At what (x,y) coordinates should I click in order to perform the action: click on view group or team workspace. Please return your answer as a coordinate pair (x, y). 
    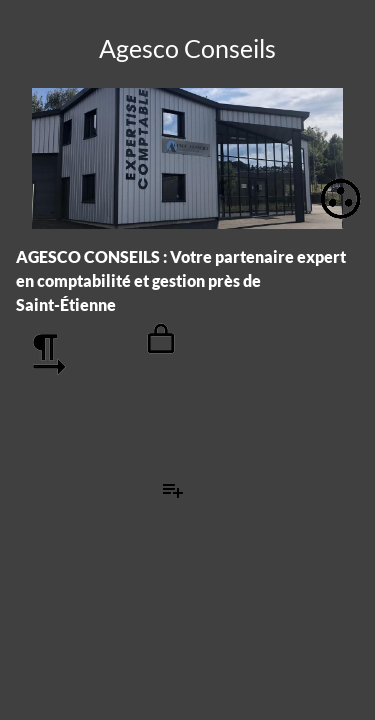
    Looking at the image, I should click on (341, 199).